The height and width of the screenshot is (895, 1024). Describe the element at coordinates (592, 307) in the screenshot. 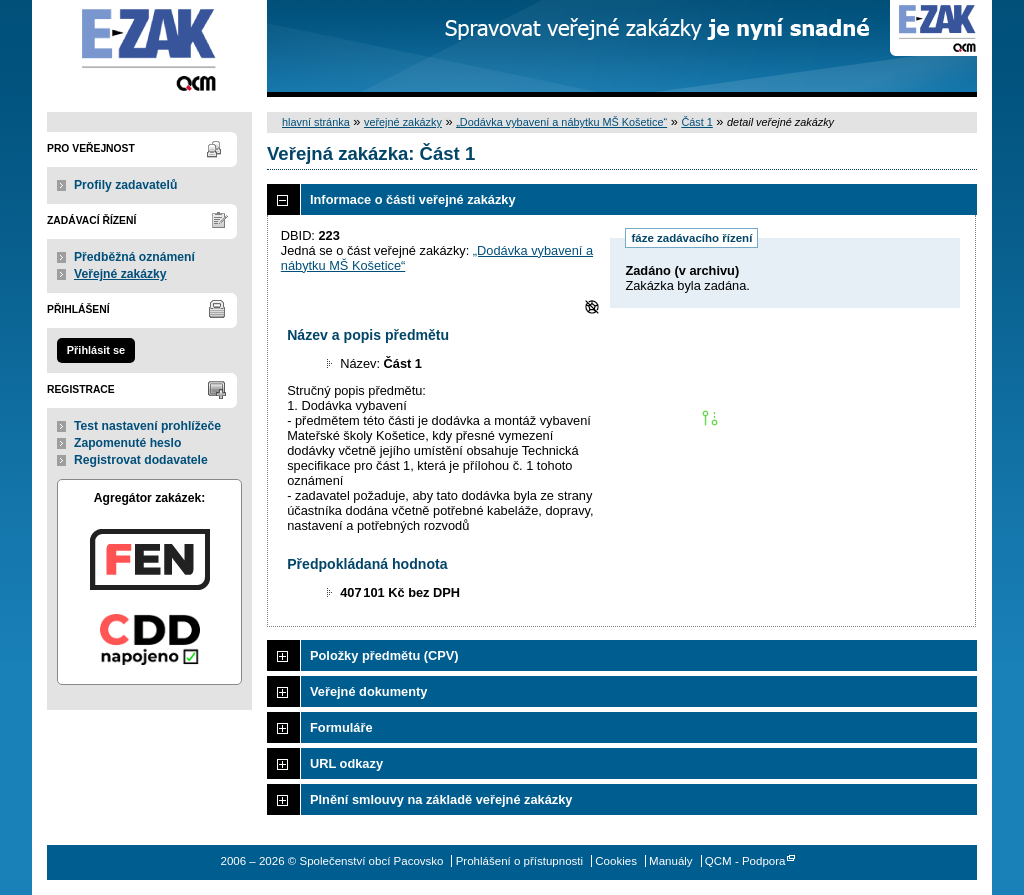

I see `disable football/soccer notifications` at that location.